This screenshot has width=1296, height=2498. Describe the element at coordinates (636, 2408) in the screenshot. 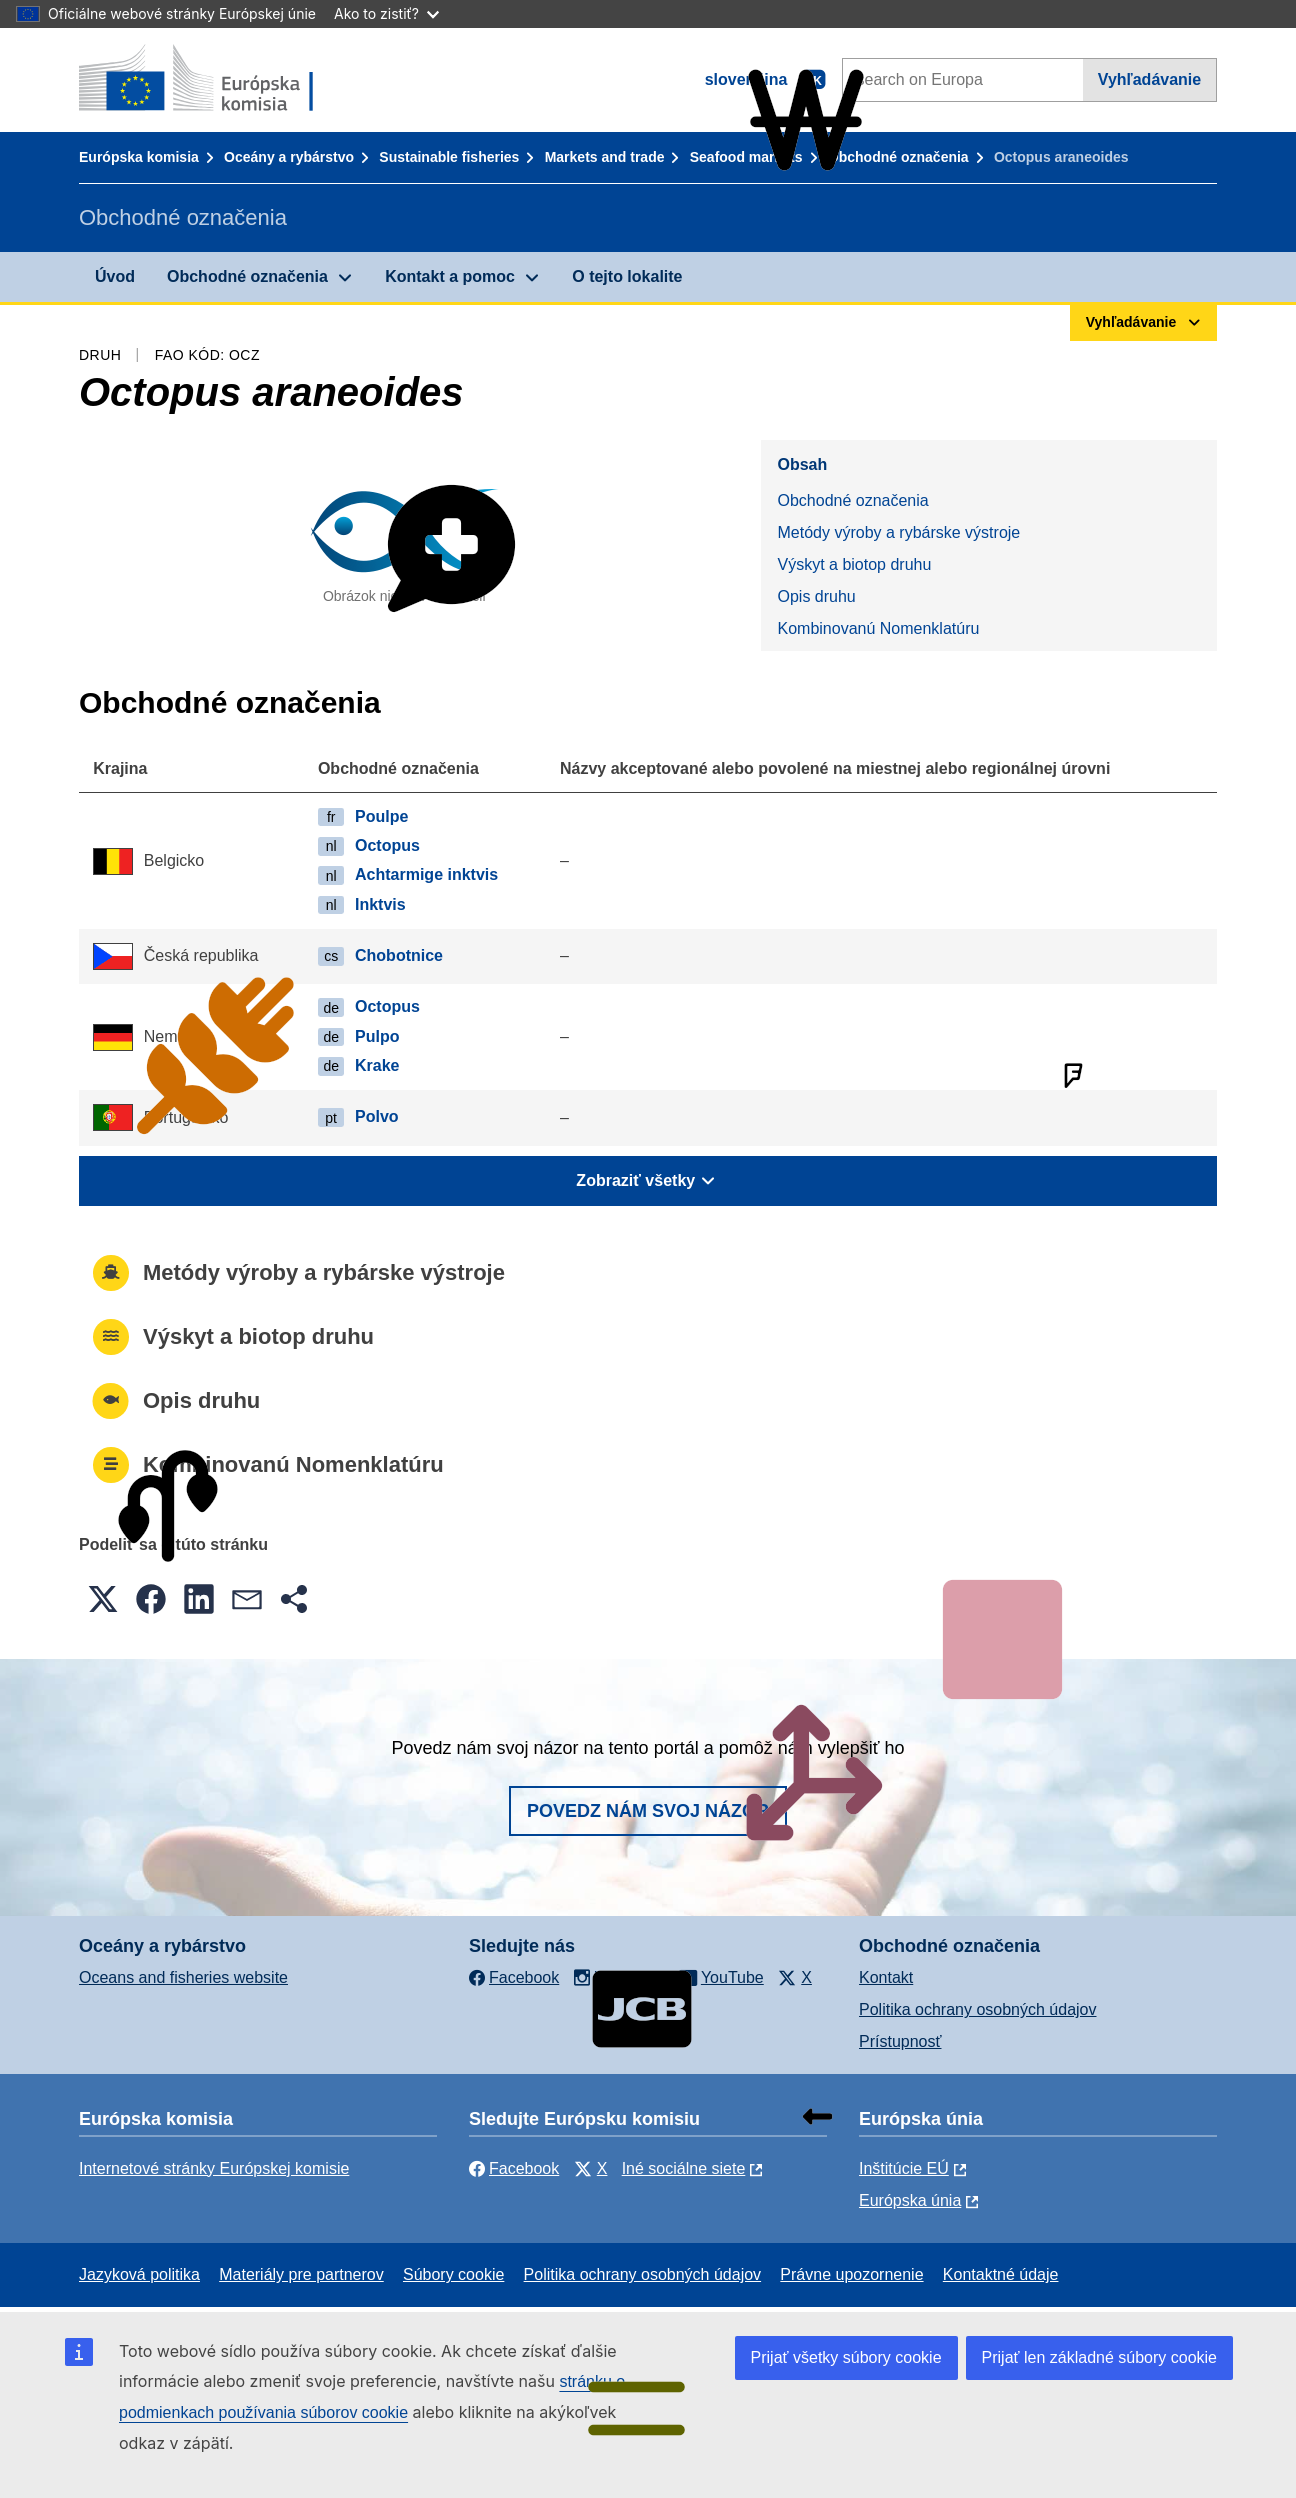

I see `open navigation menu` at that location.